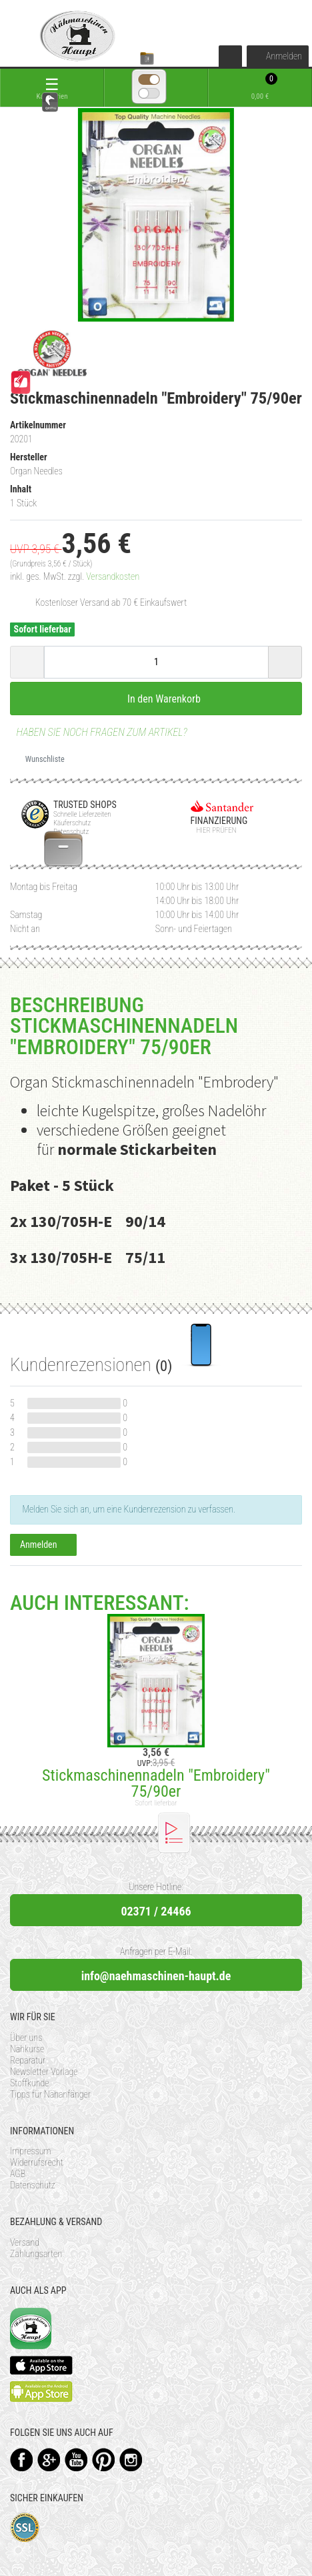  What do you see at coordinates (63, 849) in the screenshot?
I see `open the files application` at bounding box center [63, 849].